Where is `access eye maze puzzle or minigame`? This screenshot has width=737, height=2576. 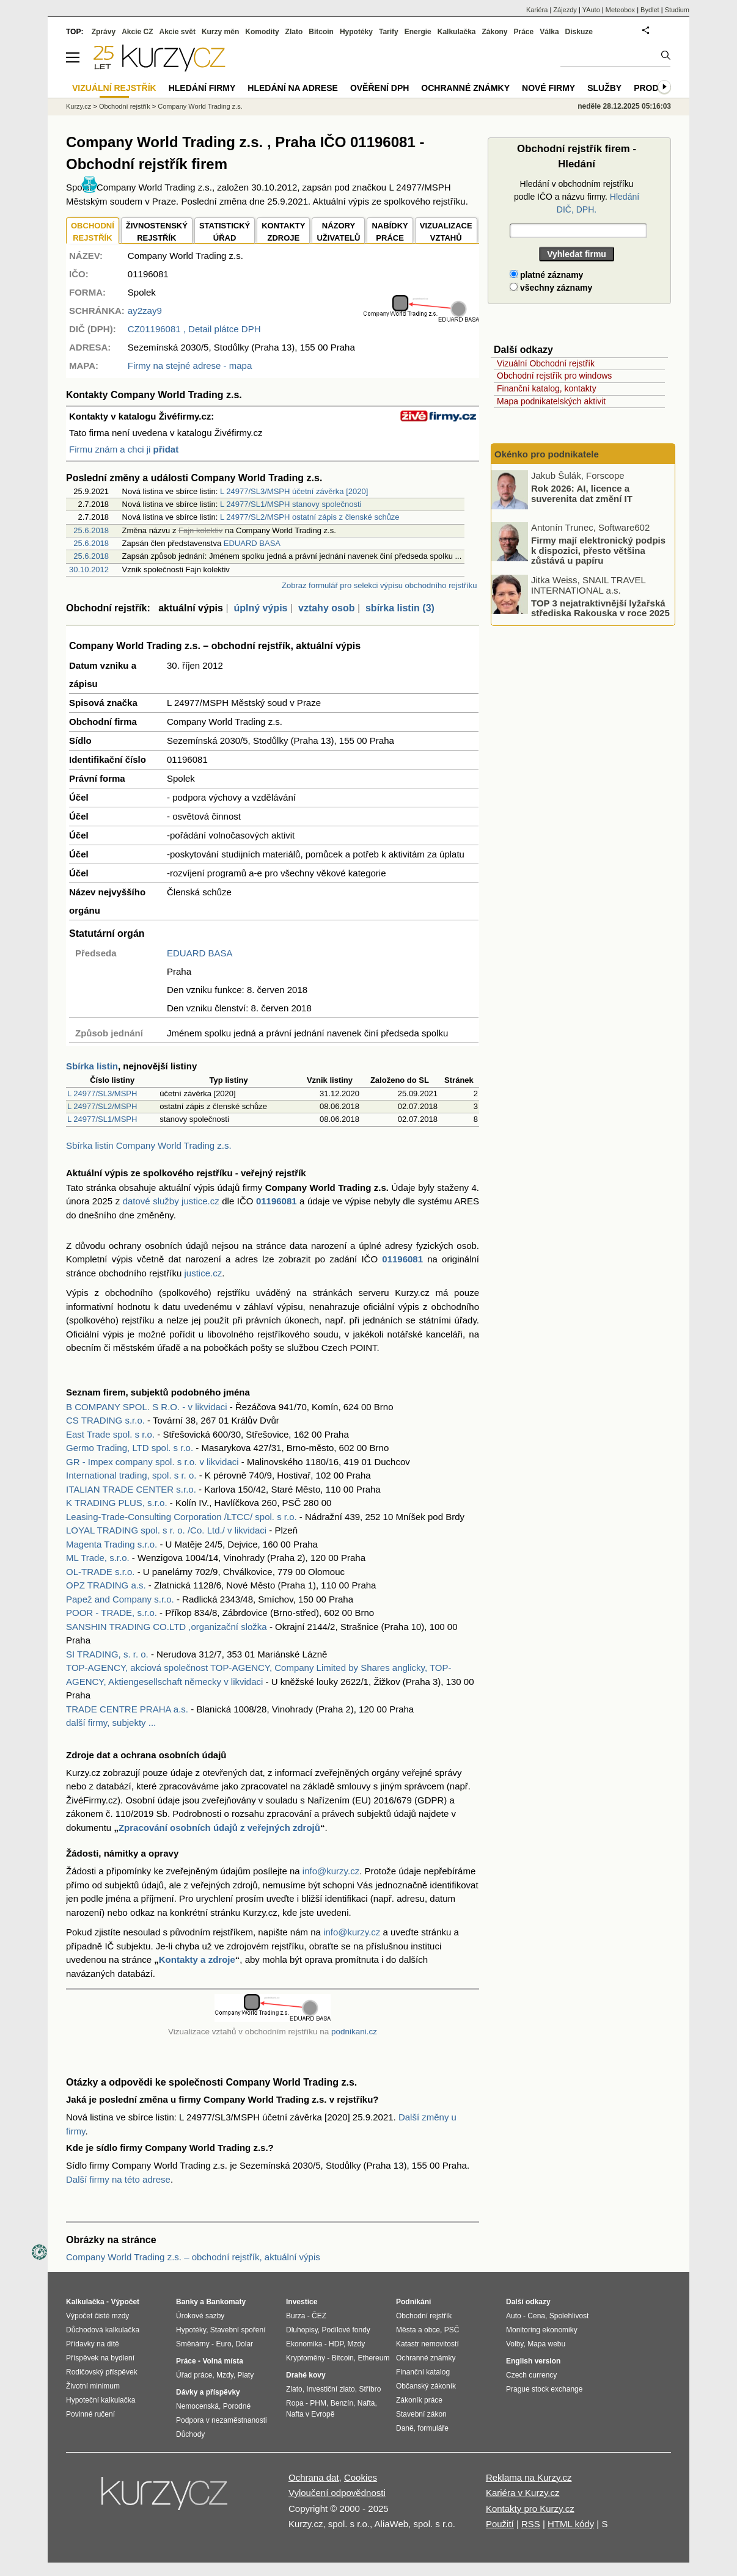 access eye maze puzzle or minigame is located at coordinates (39, 2252).